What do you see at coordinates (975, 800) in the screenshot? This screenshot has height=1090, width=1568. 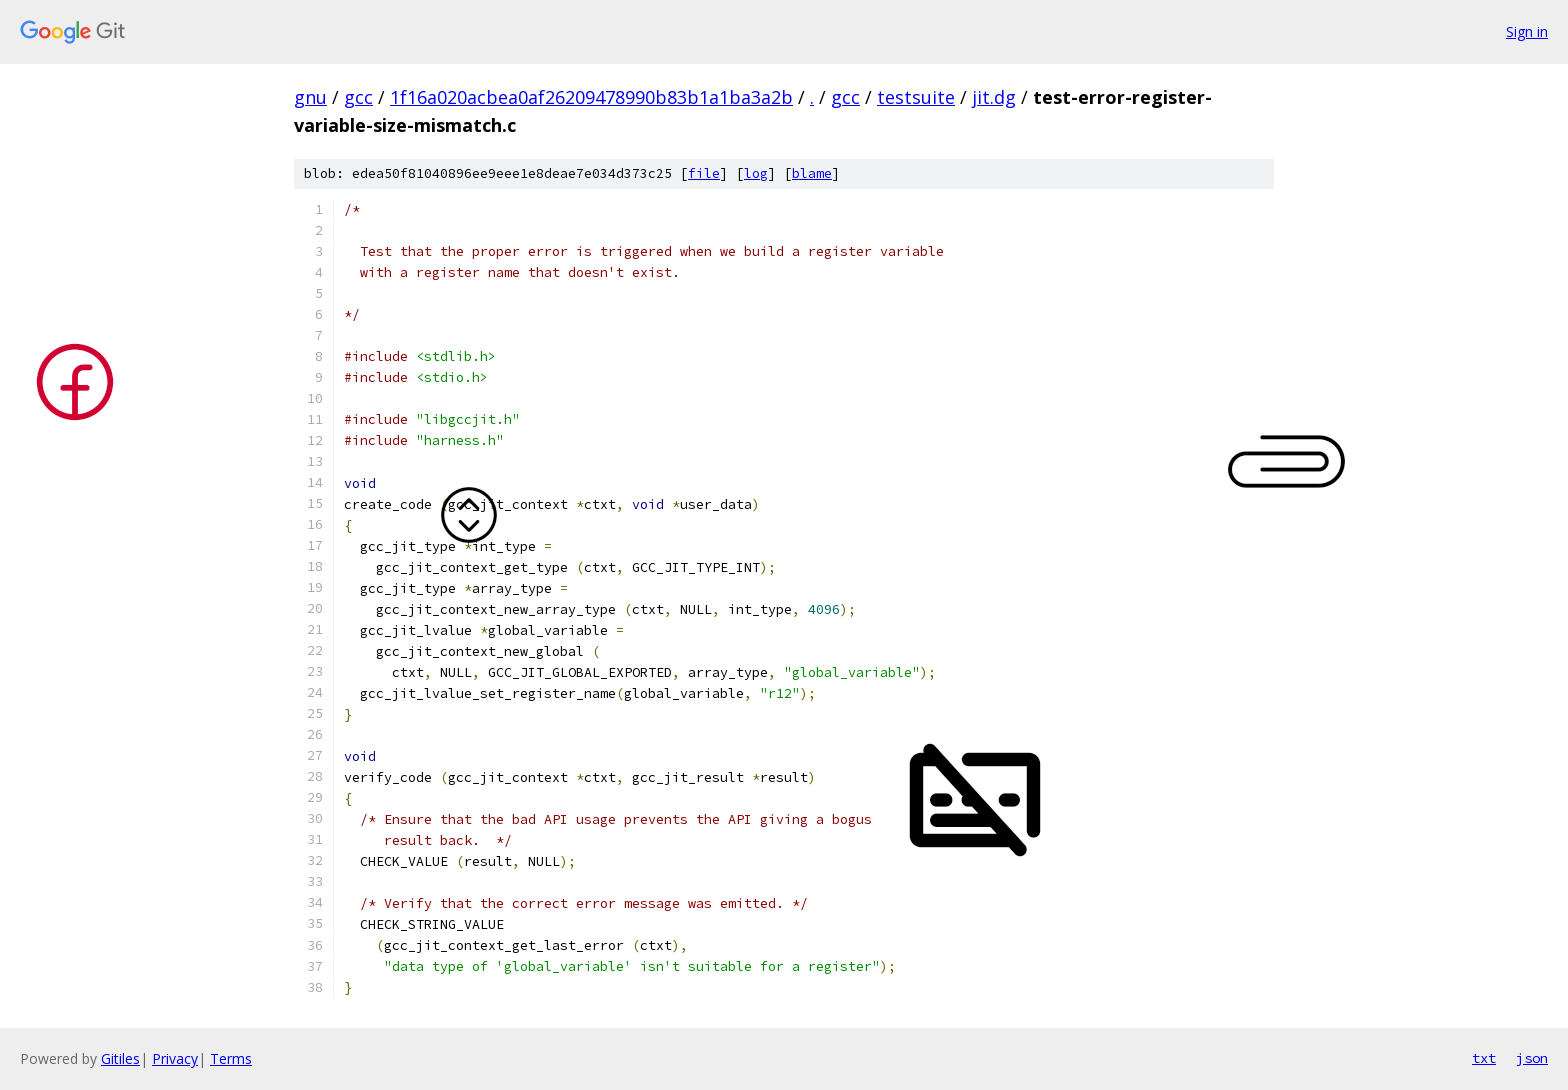 I see `disable subtitles or closed captions` at bounding box center [975, 800].